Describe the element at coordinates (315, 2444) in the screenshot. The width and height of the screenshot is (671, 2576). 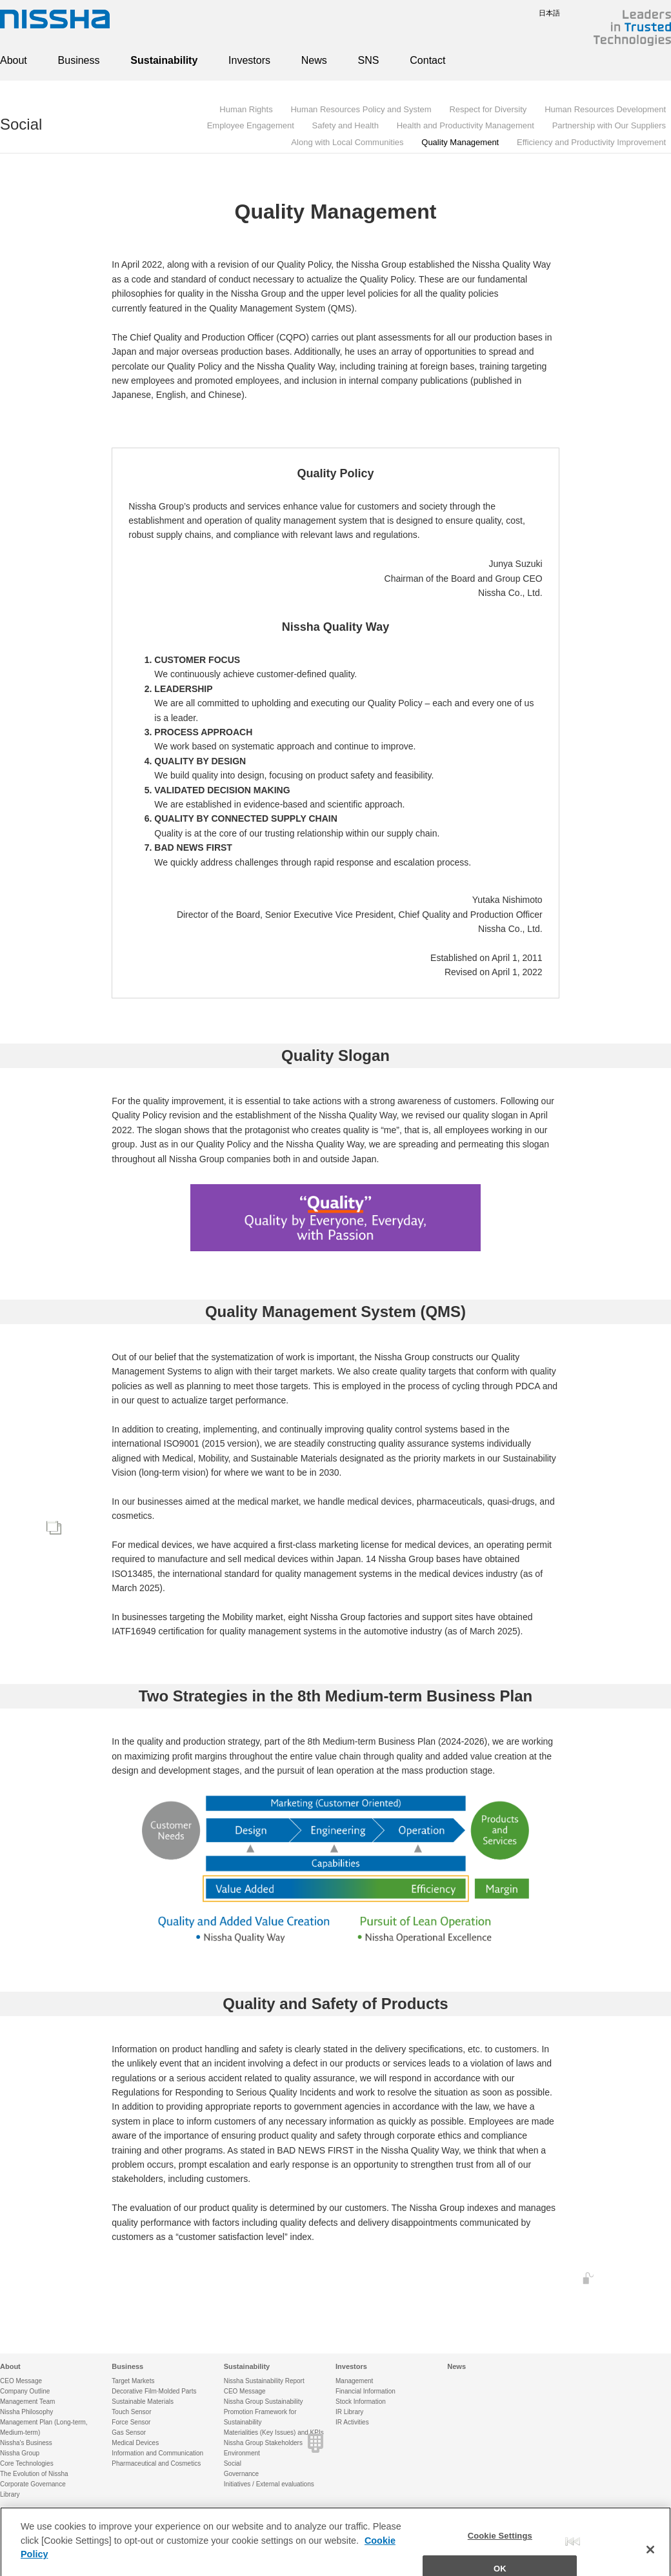
I see `open the dialpad for number input` at that location.